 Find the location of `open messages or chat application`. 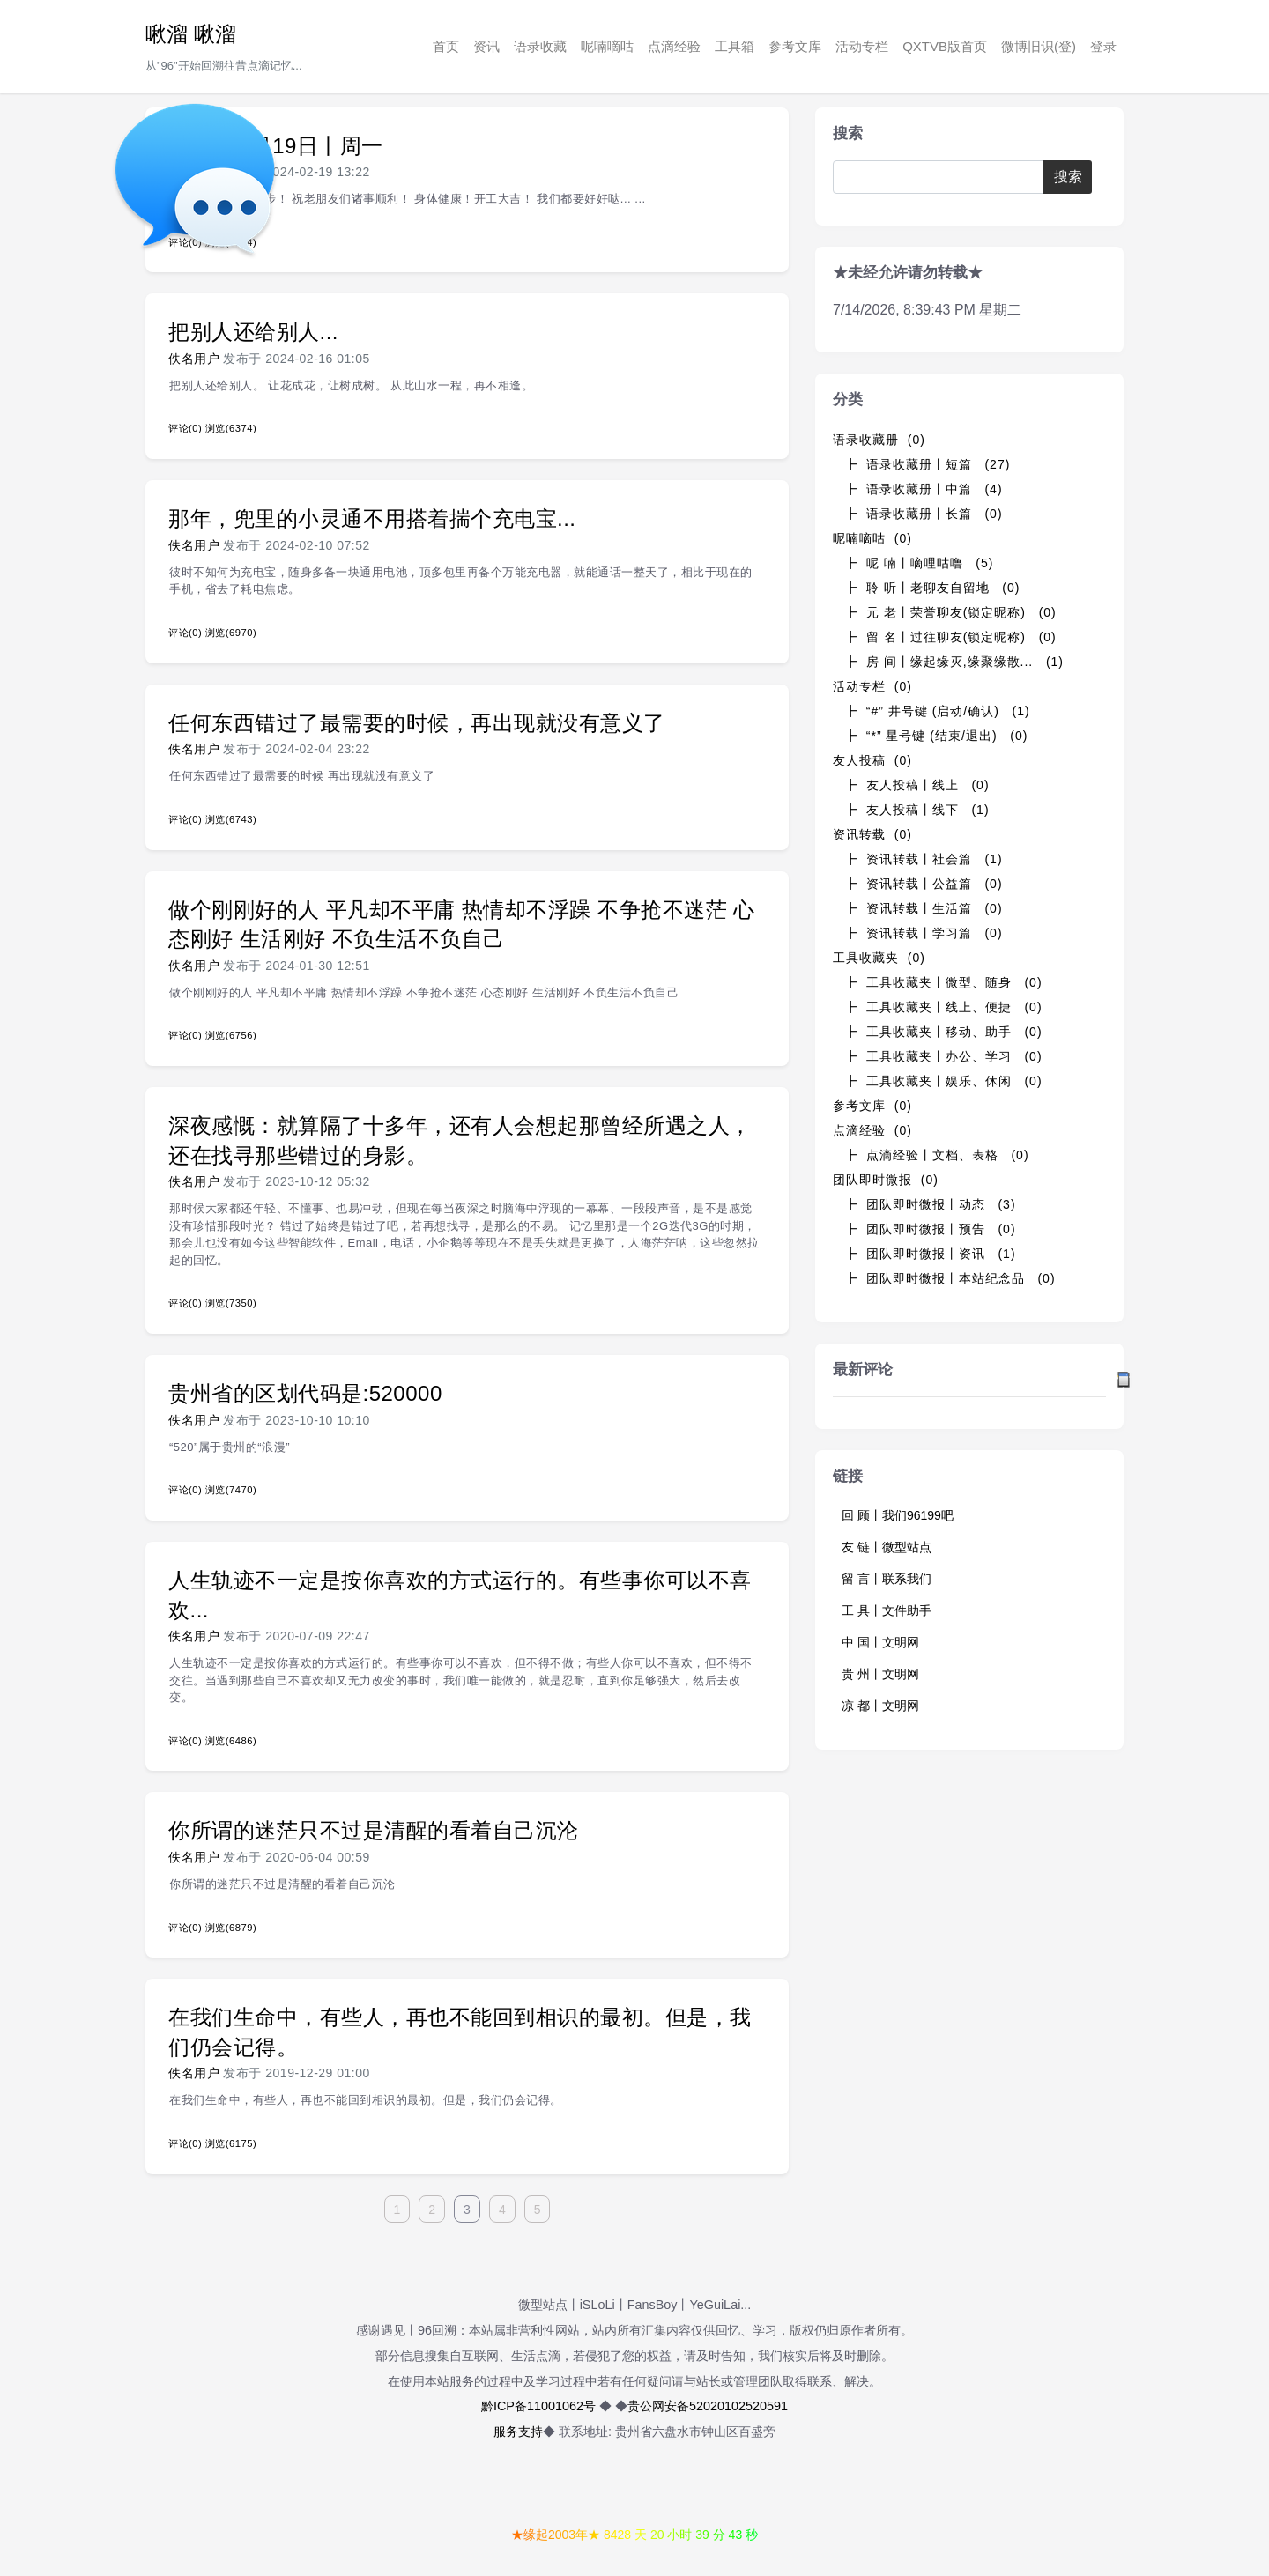

open messages or chat application is located at coordinates (195, 176).